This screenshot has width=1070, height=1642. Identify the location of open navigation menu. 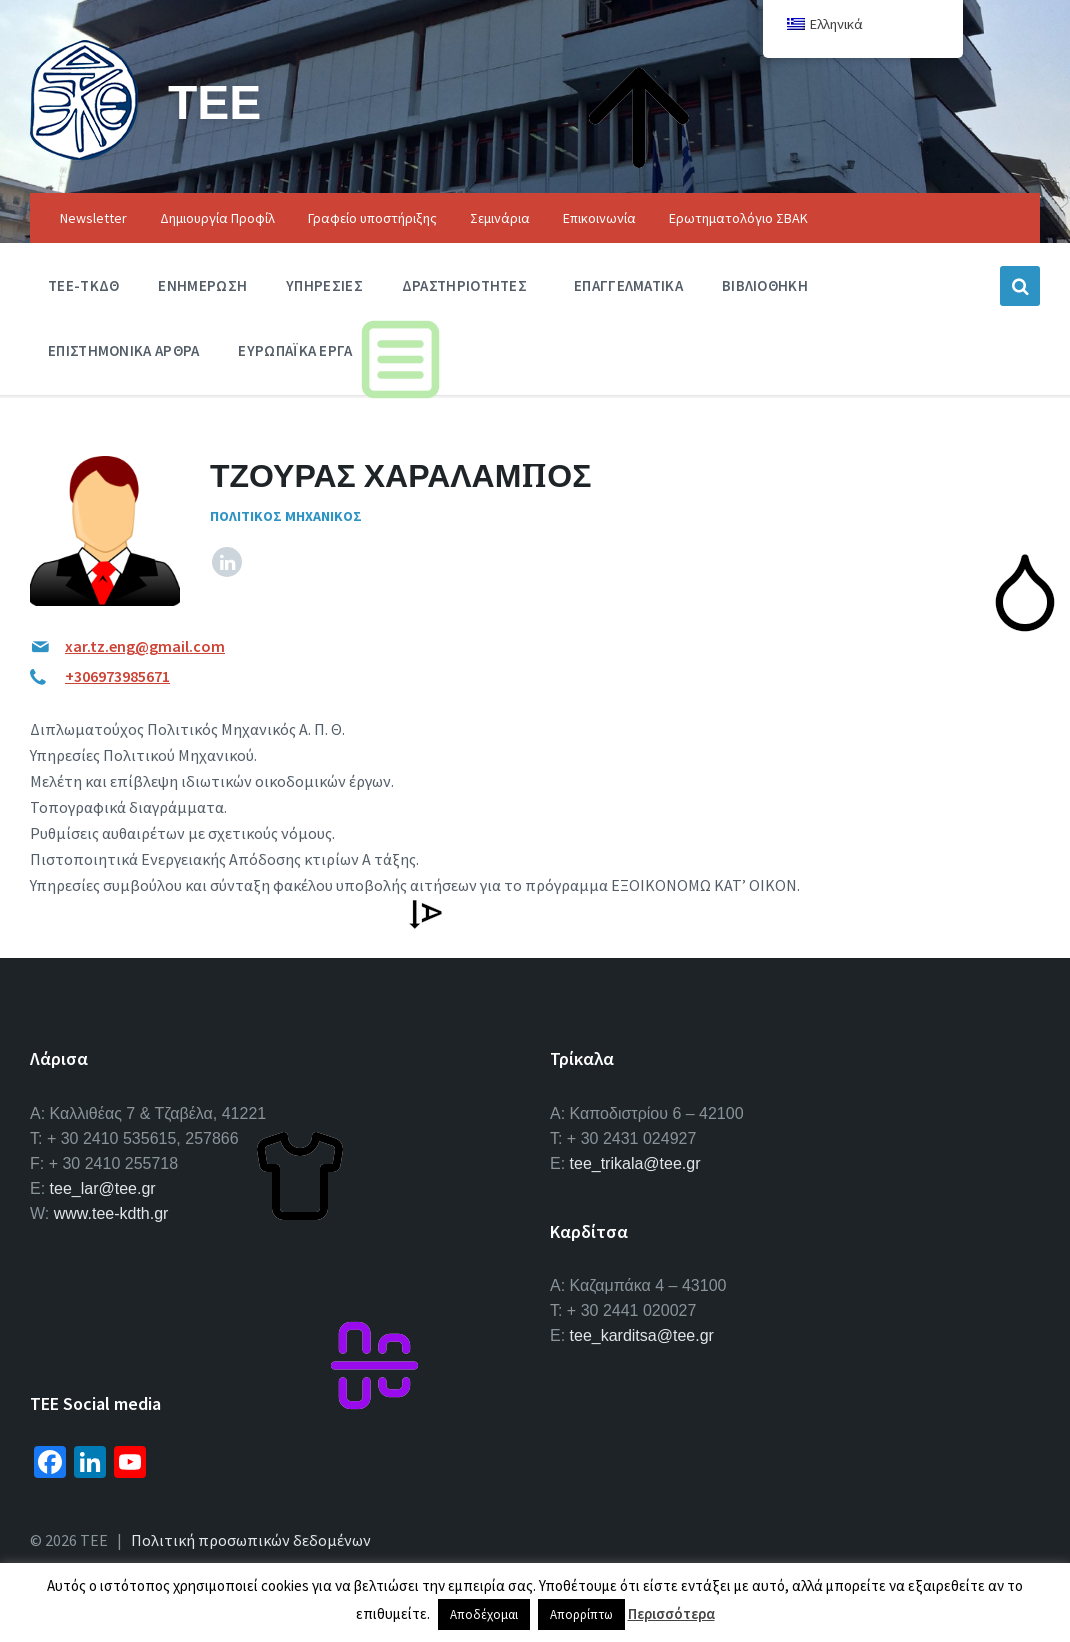
(400, 359).